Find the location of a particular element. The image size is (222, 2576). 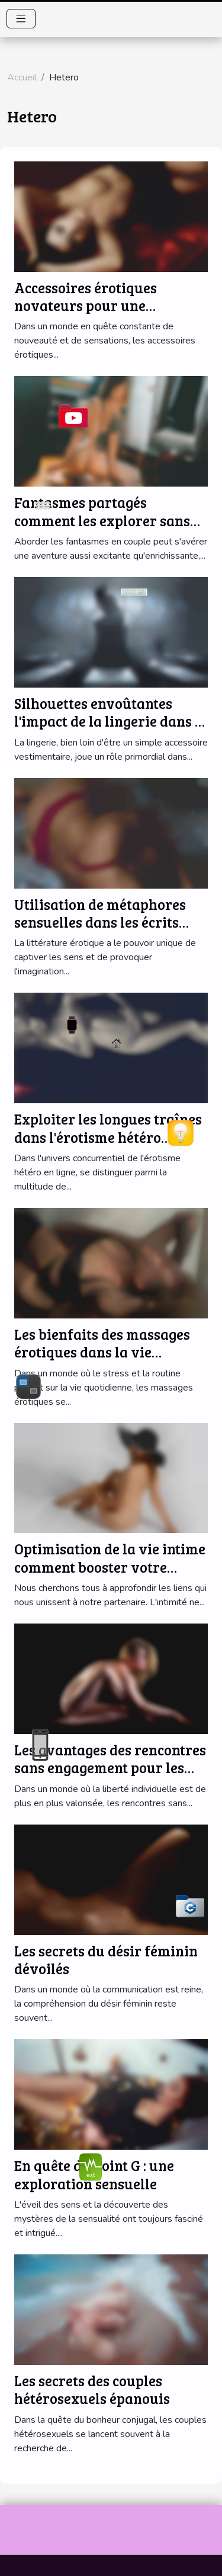

bluetooth keyboard connected successfully is located at coordinates (134, 592).